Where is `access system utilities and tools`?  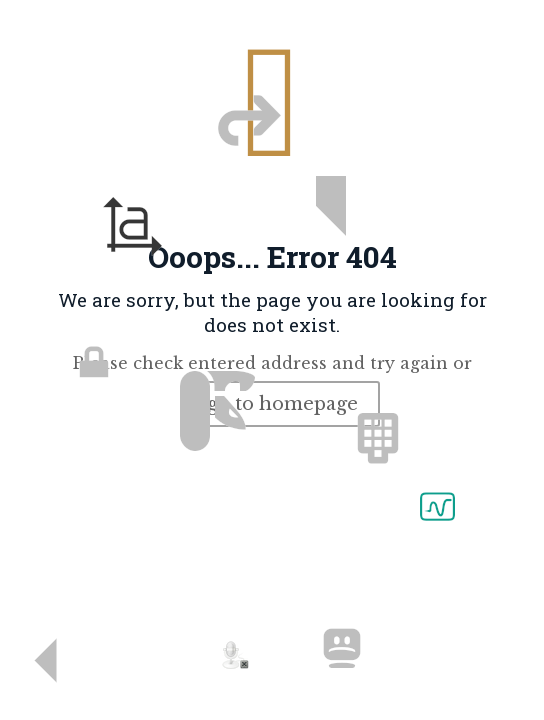
access system utilities and tools is located at coordinates (220, 411).